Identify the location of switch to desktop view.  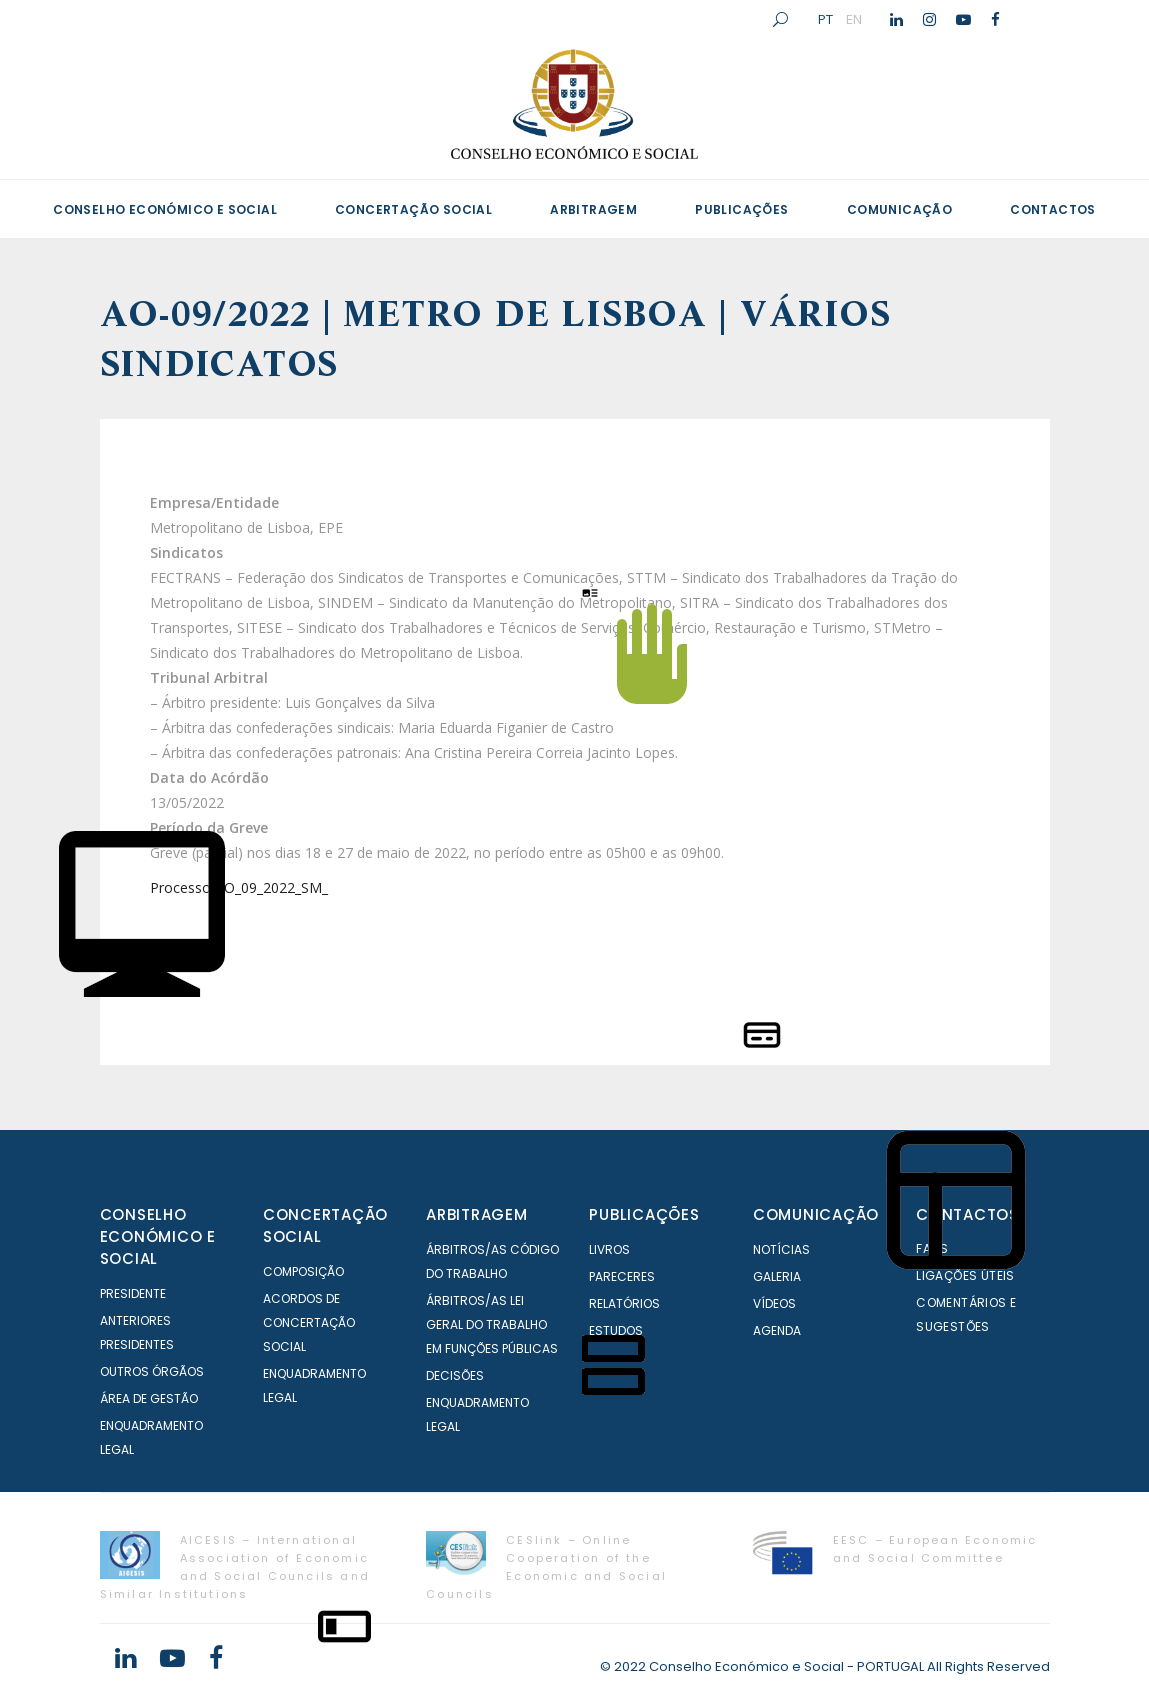
(142, 914).